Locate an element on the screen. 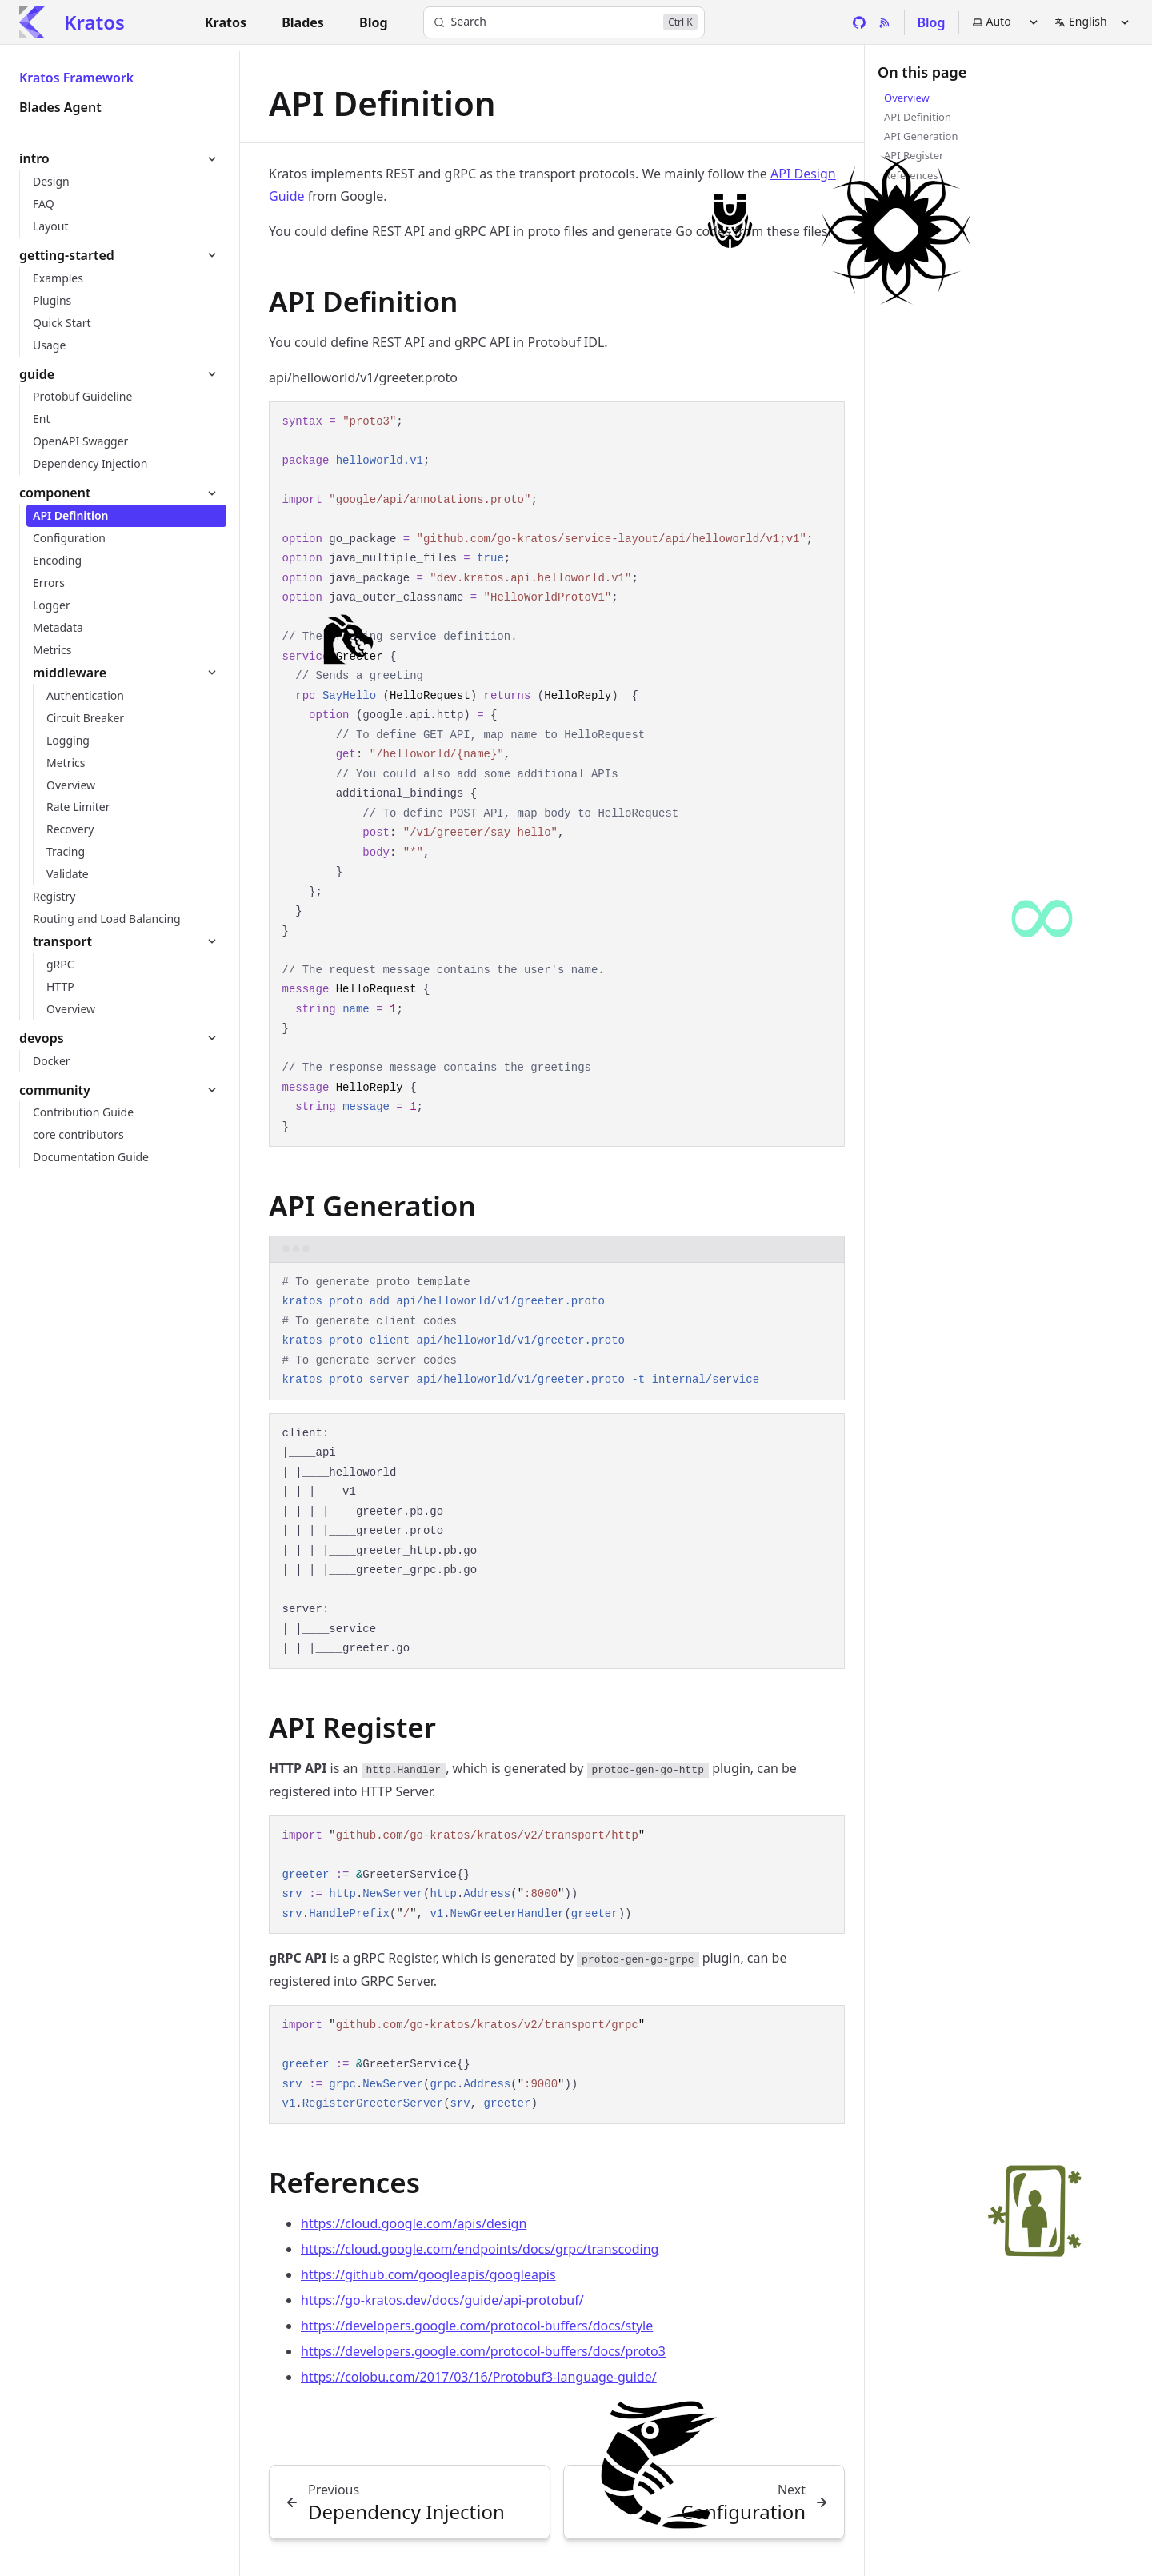  indicates unlimited or infinite quantity is located at coordinates (1042, 918).